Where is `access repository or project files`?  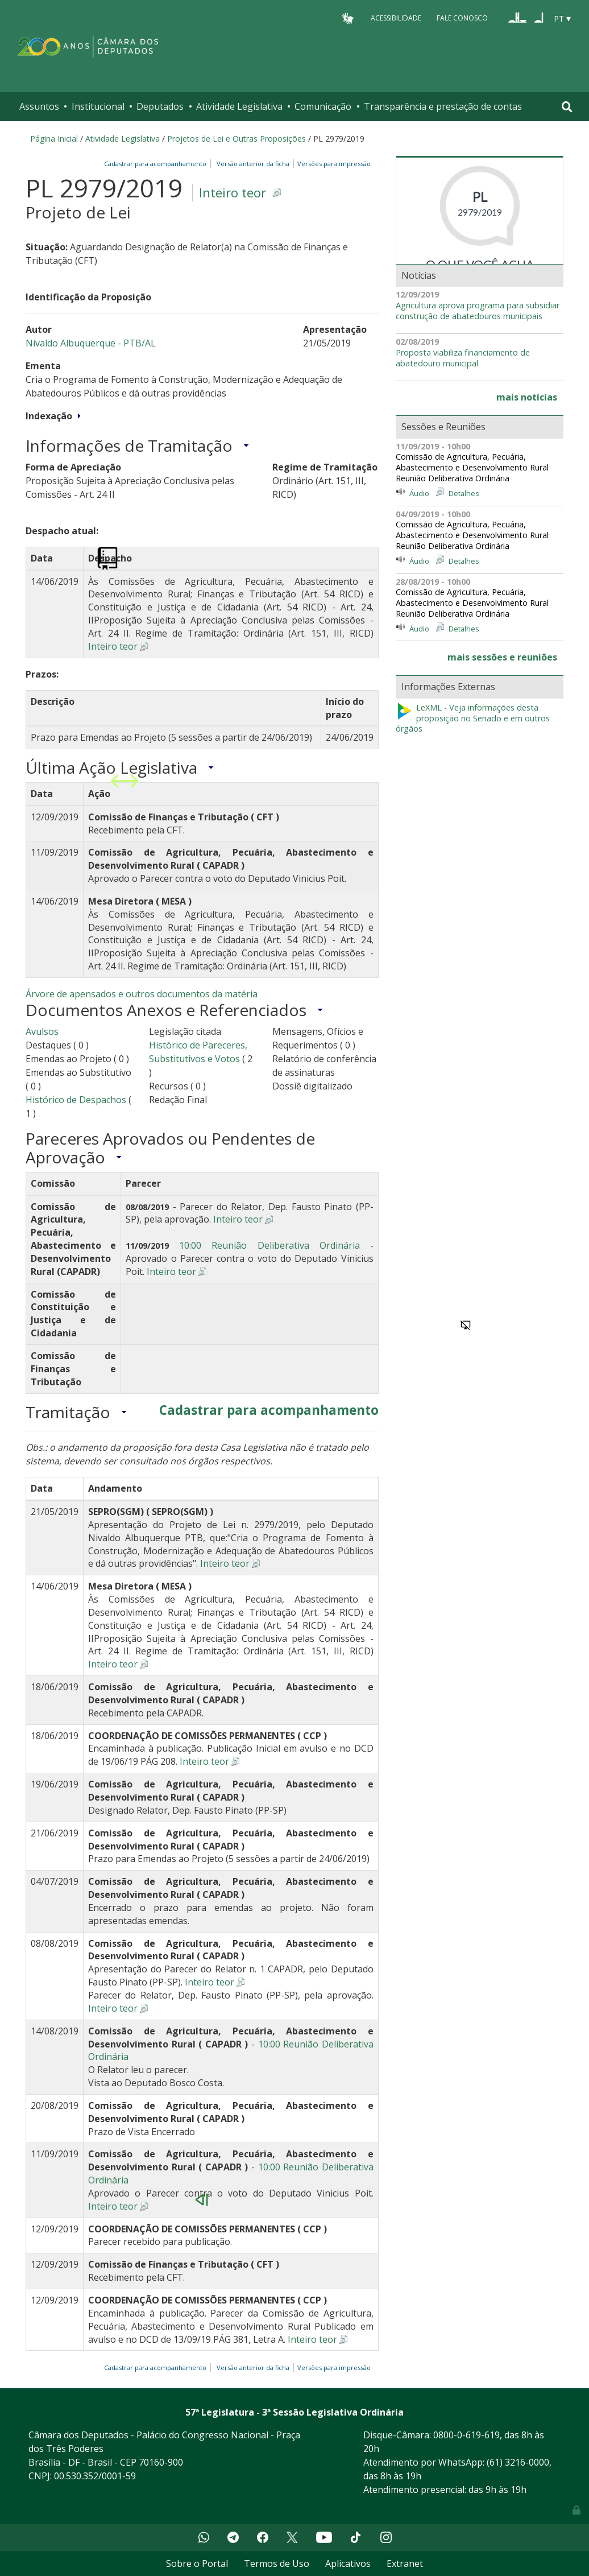 access repository or project files is located at coordinates (107, 557).